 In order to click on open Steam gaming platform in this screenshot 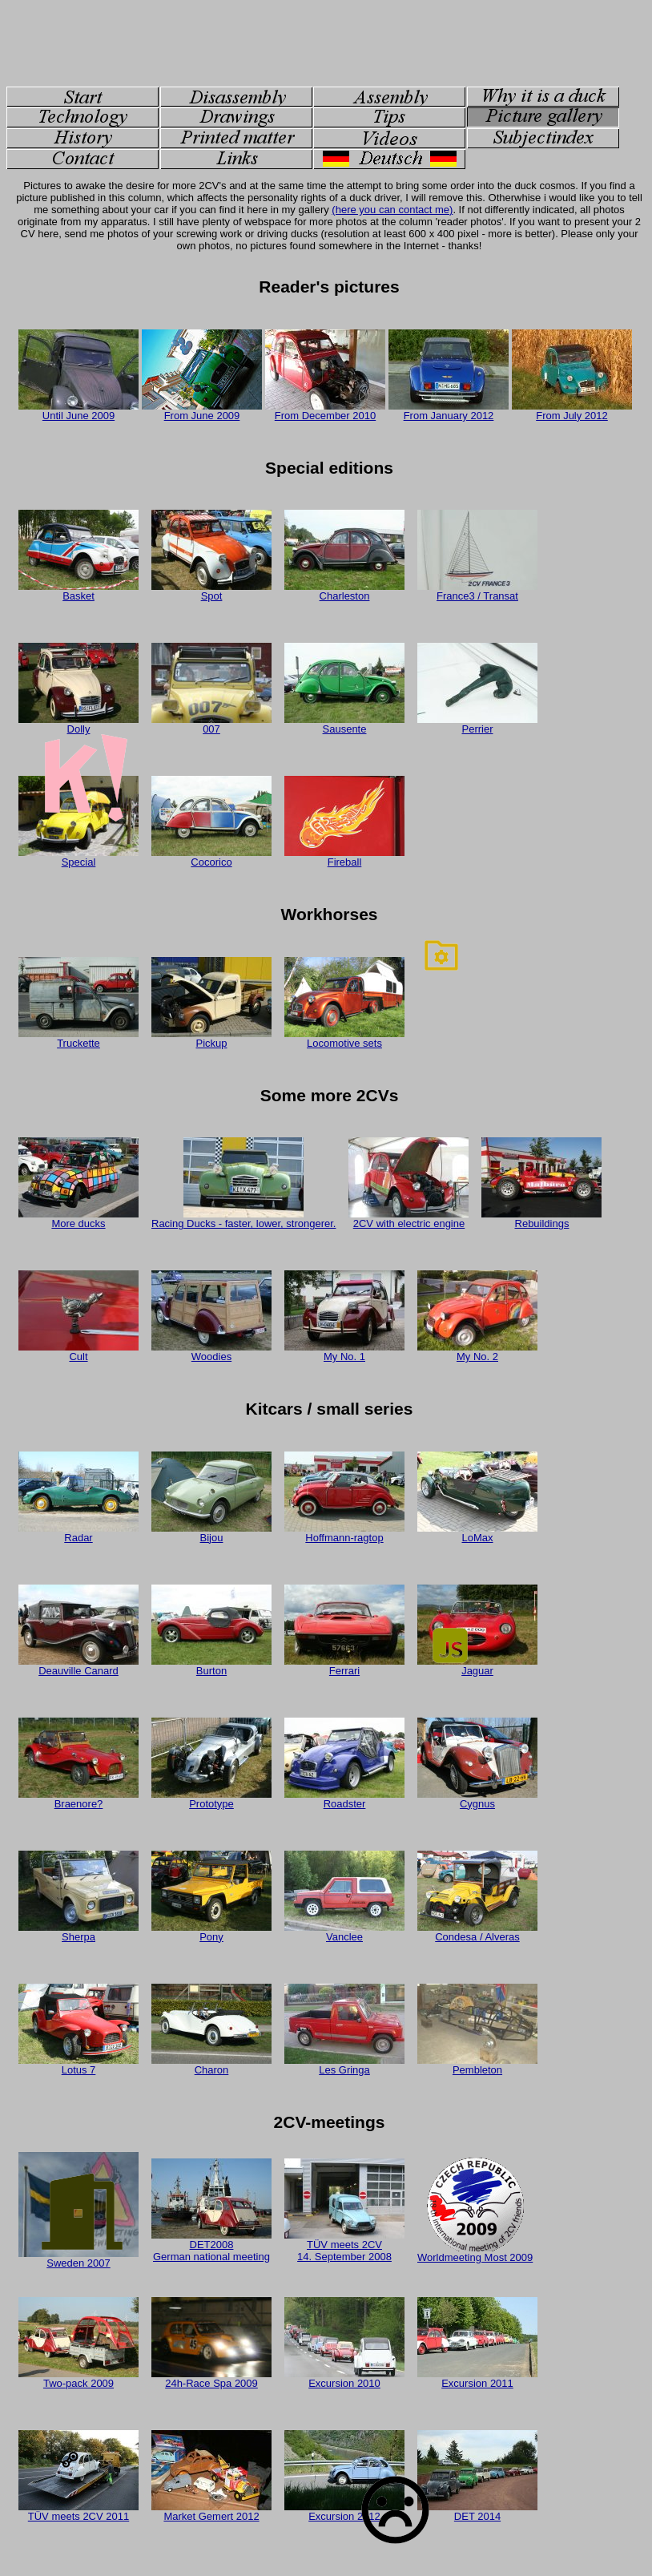, I will do `click(68, 2459)`.